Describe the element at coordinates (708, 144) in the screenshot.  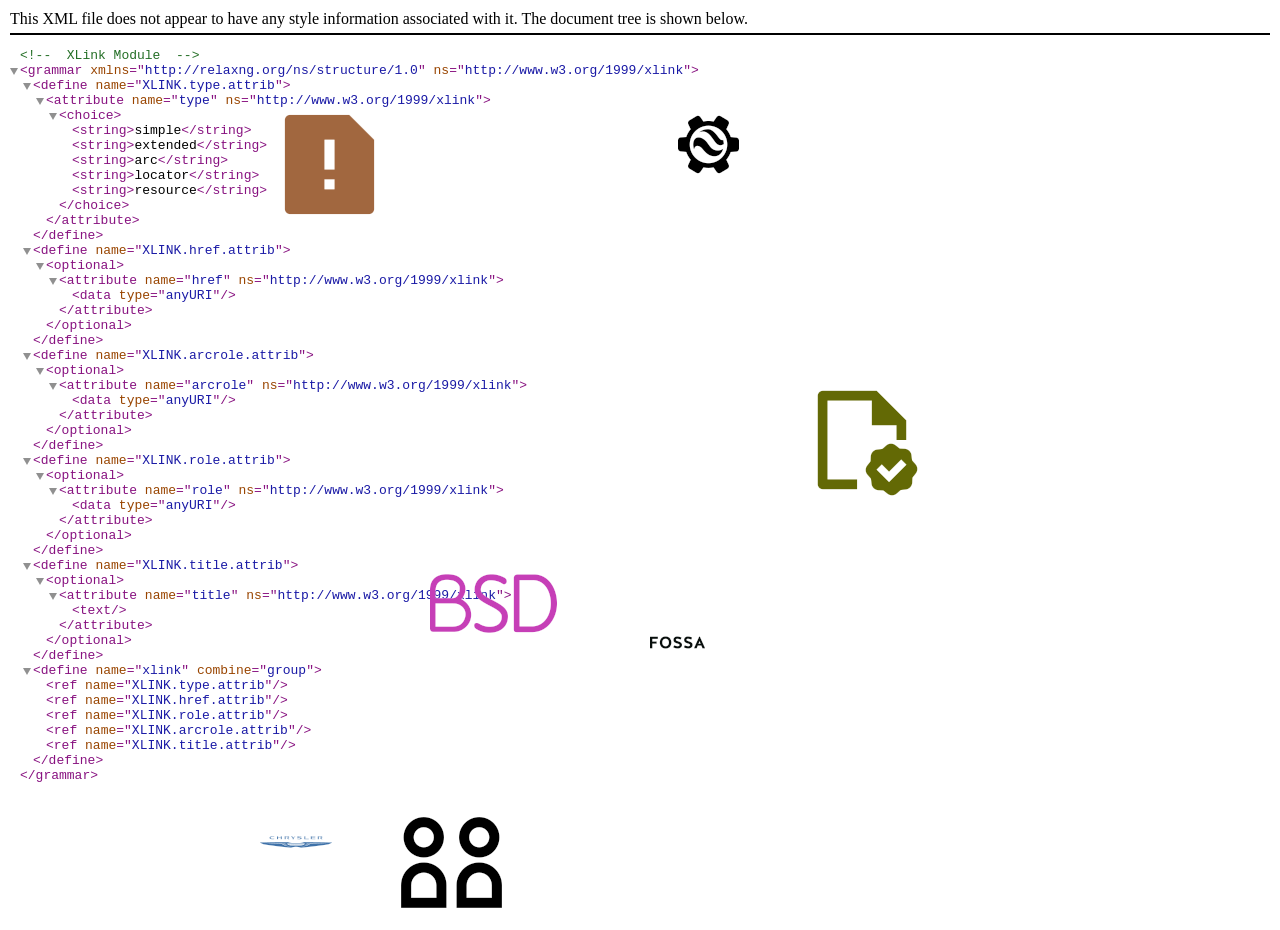
I see `open Google Earth Engine` at that location.